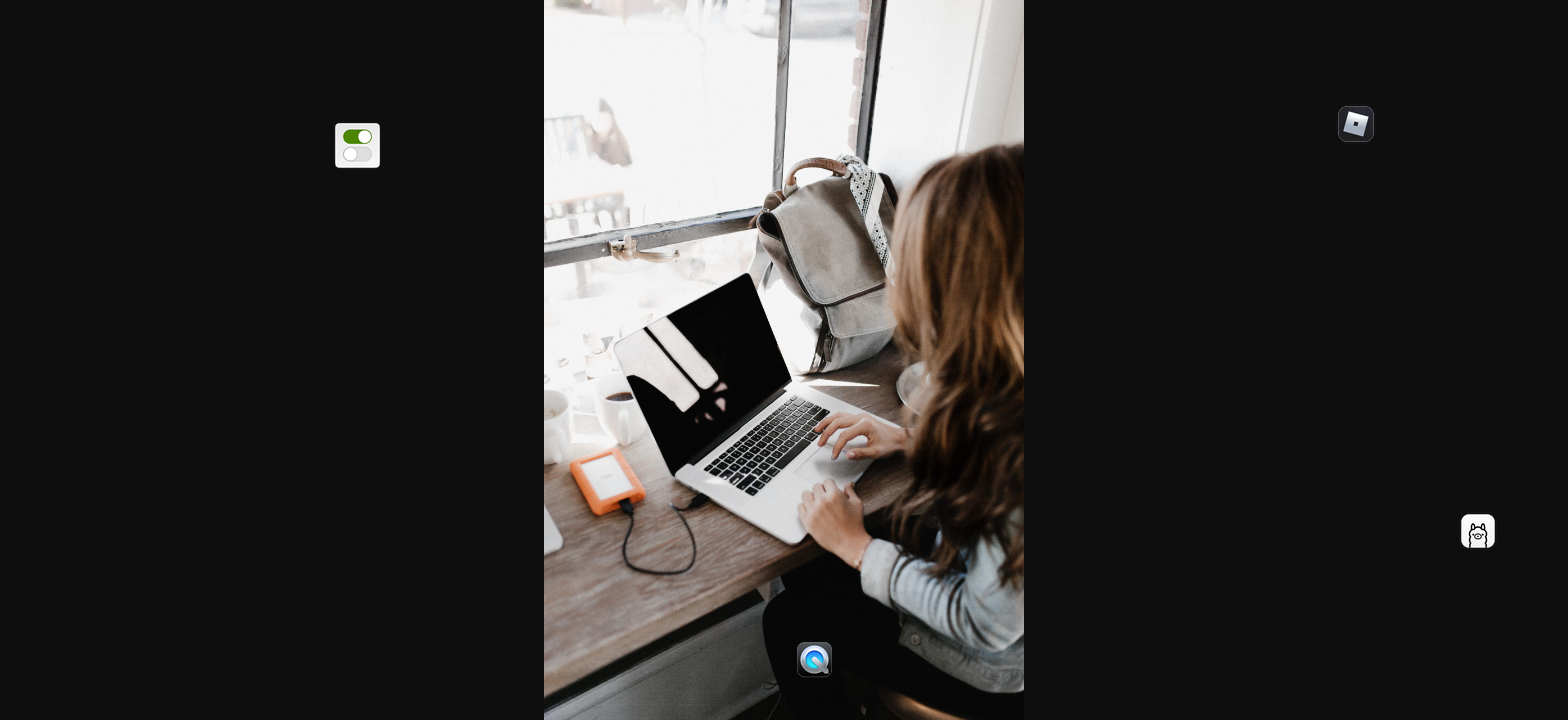 Image resolution: width=1568 pixels, height=720 pixels. What do you see at coordinates (357, 145) in the screenshot?
I see `open gnome tweaks to customize desktop settings` at bounding box center [357, 145].